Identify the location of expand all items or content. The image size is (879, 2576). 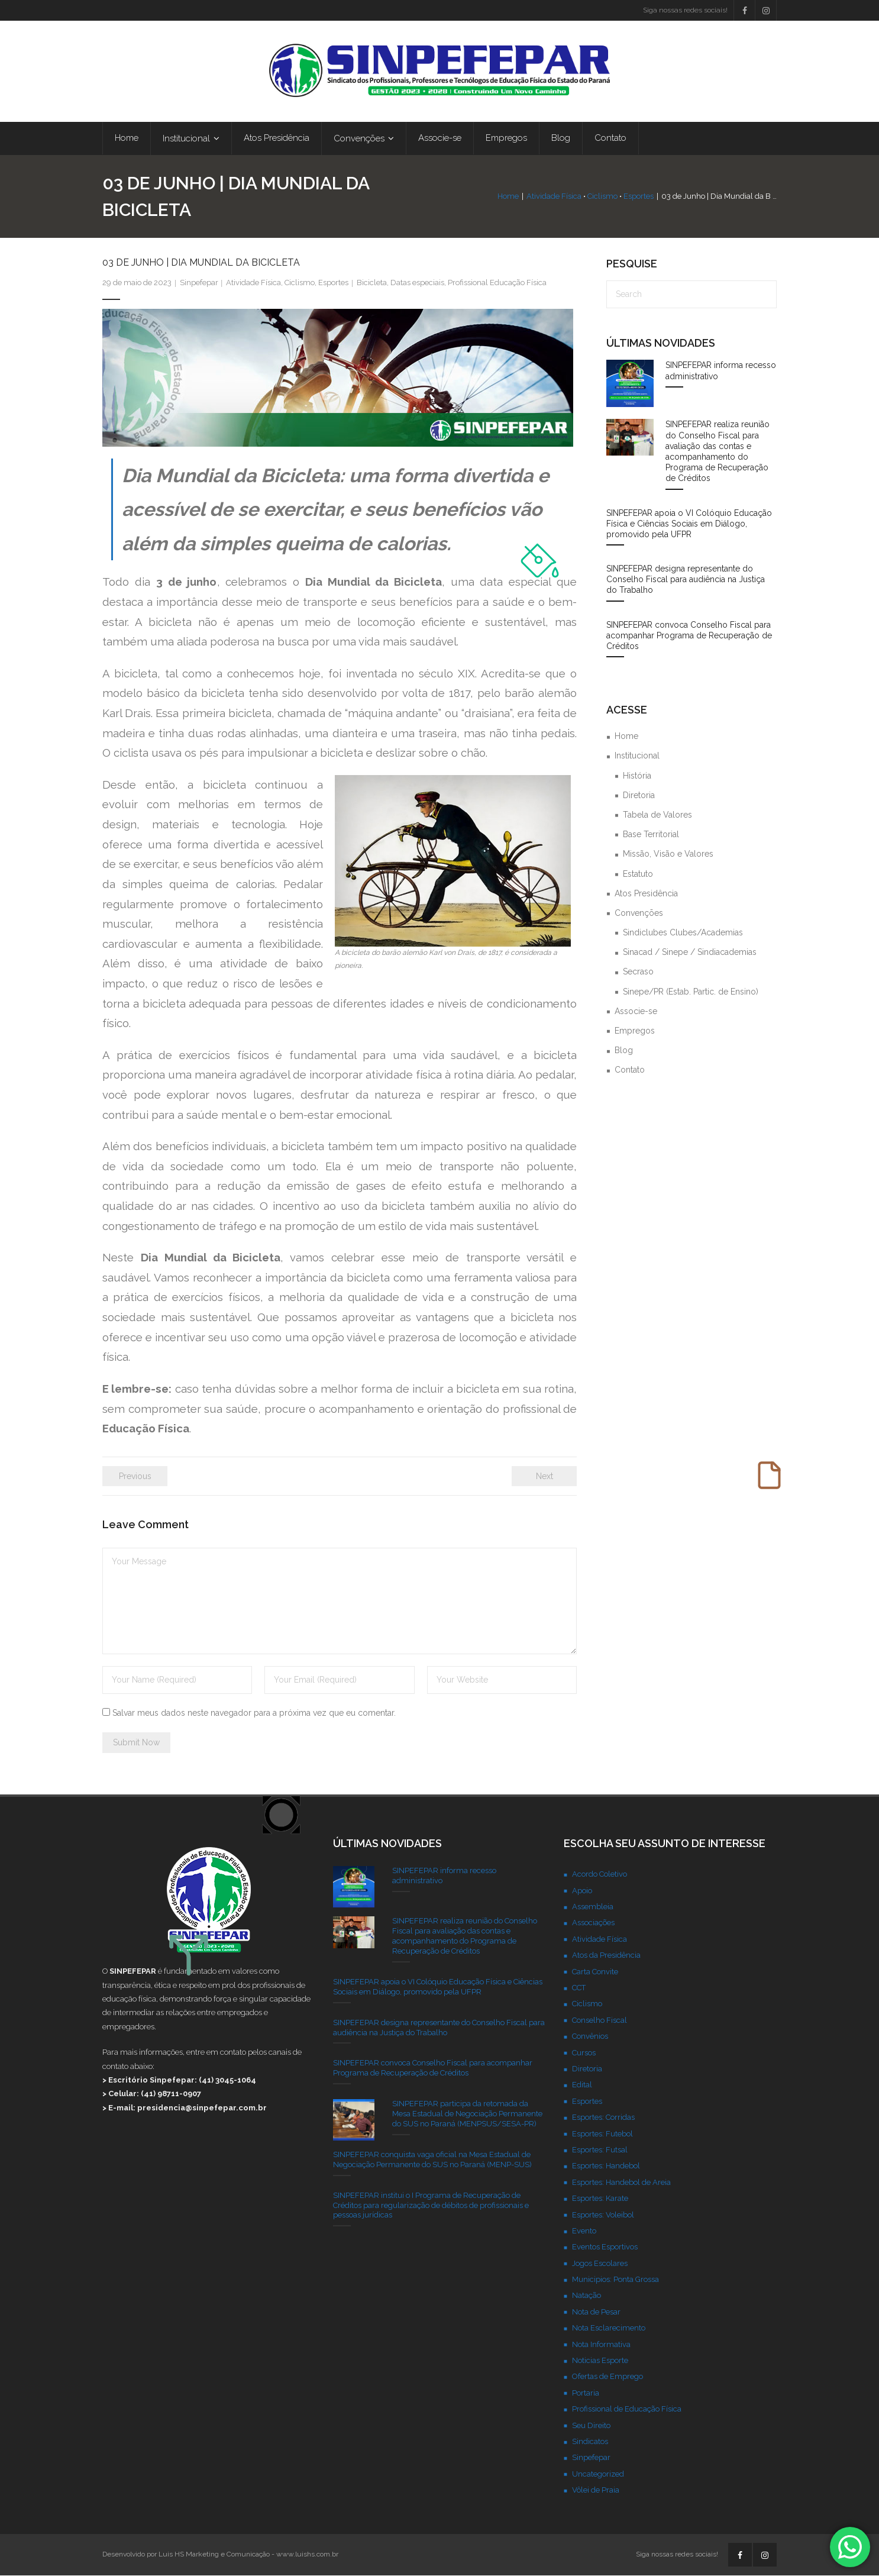
(281, 1815).